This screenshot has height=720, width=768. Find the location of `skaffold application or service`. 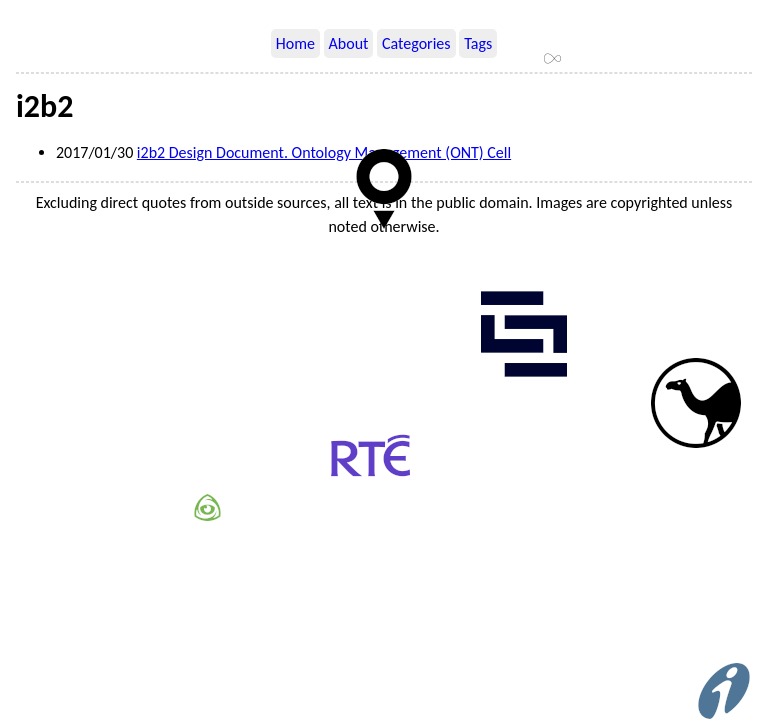

skaffold application or service is located at coordinates (524, 334).